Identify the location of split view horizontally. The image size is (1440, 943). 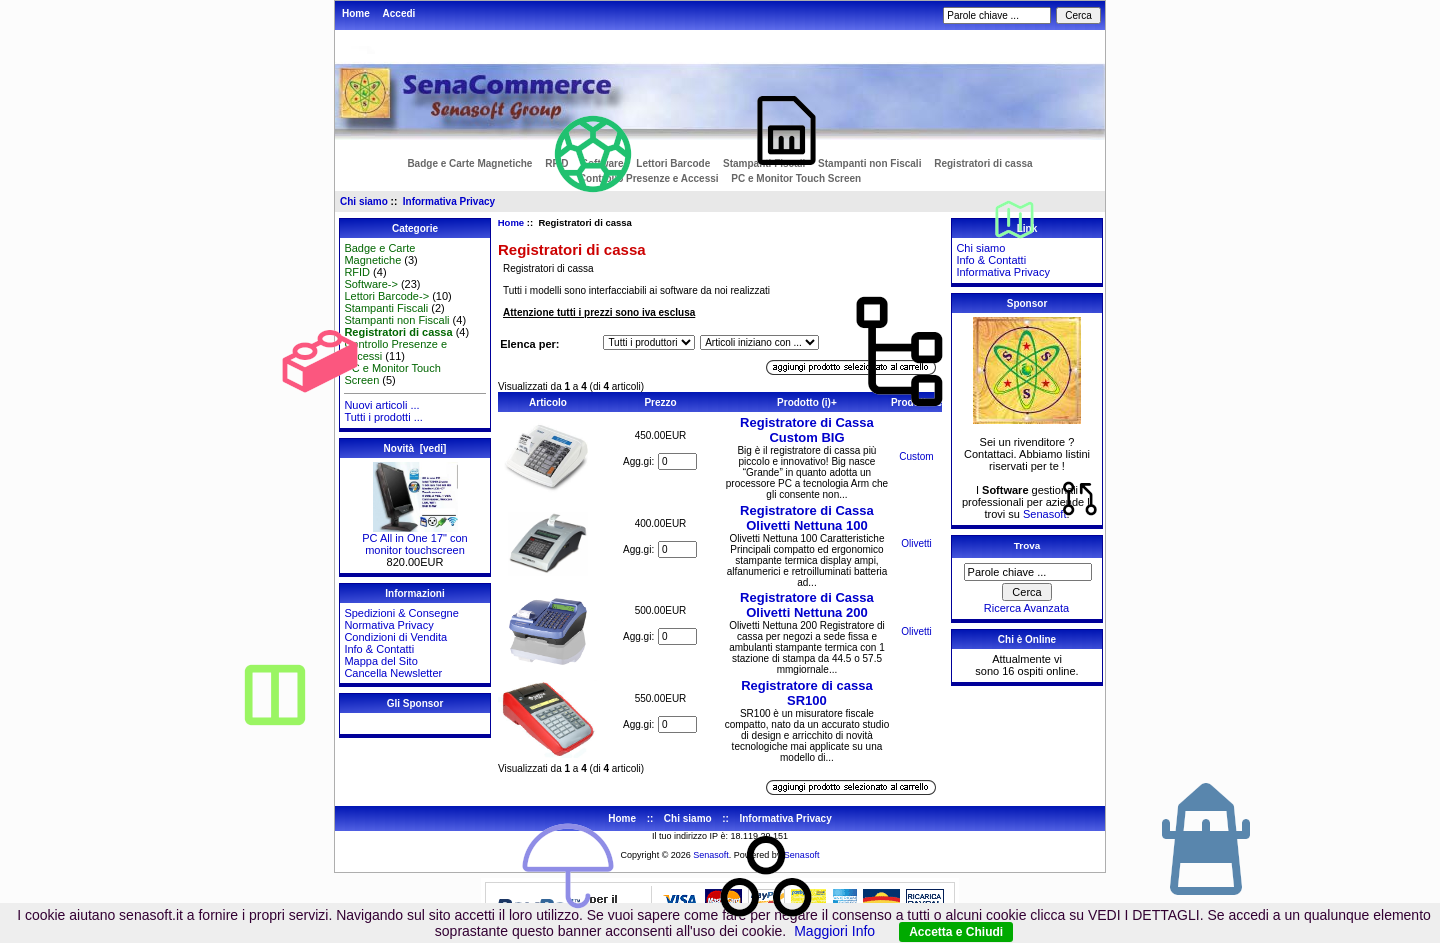
(275, 695).